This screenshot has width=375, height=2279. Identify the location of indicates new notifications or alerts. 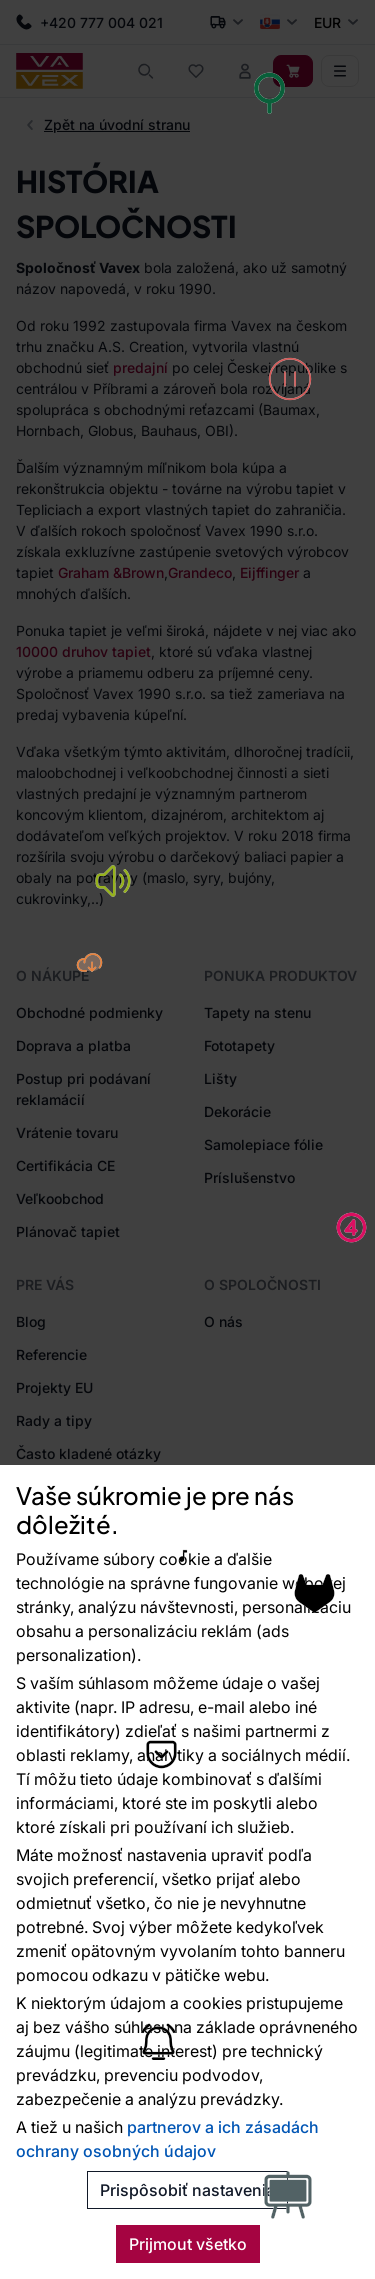
(158, 2042).